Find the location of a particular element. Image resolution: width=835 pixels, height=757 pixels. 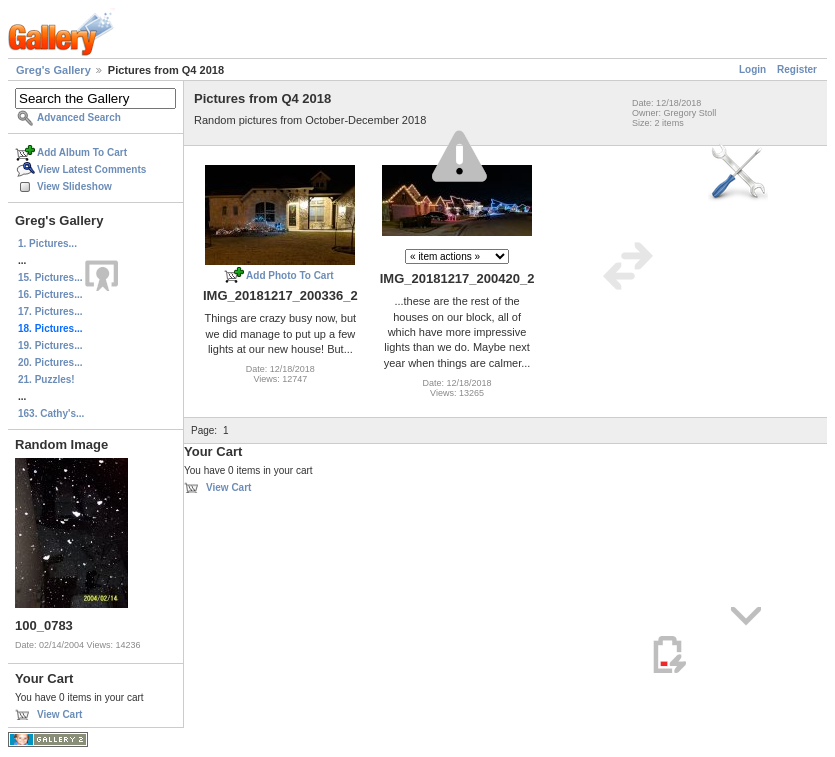

indicates low battery while charging is located at coordinates (667, 654).